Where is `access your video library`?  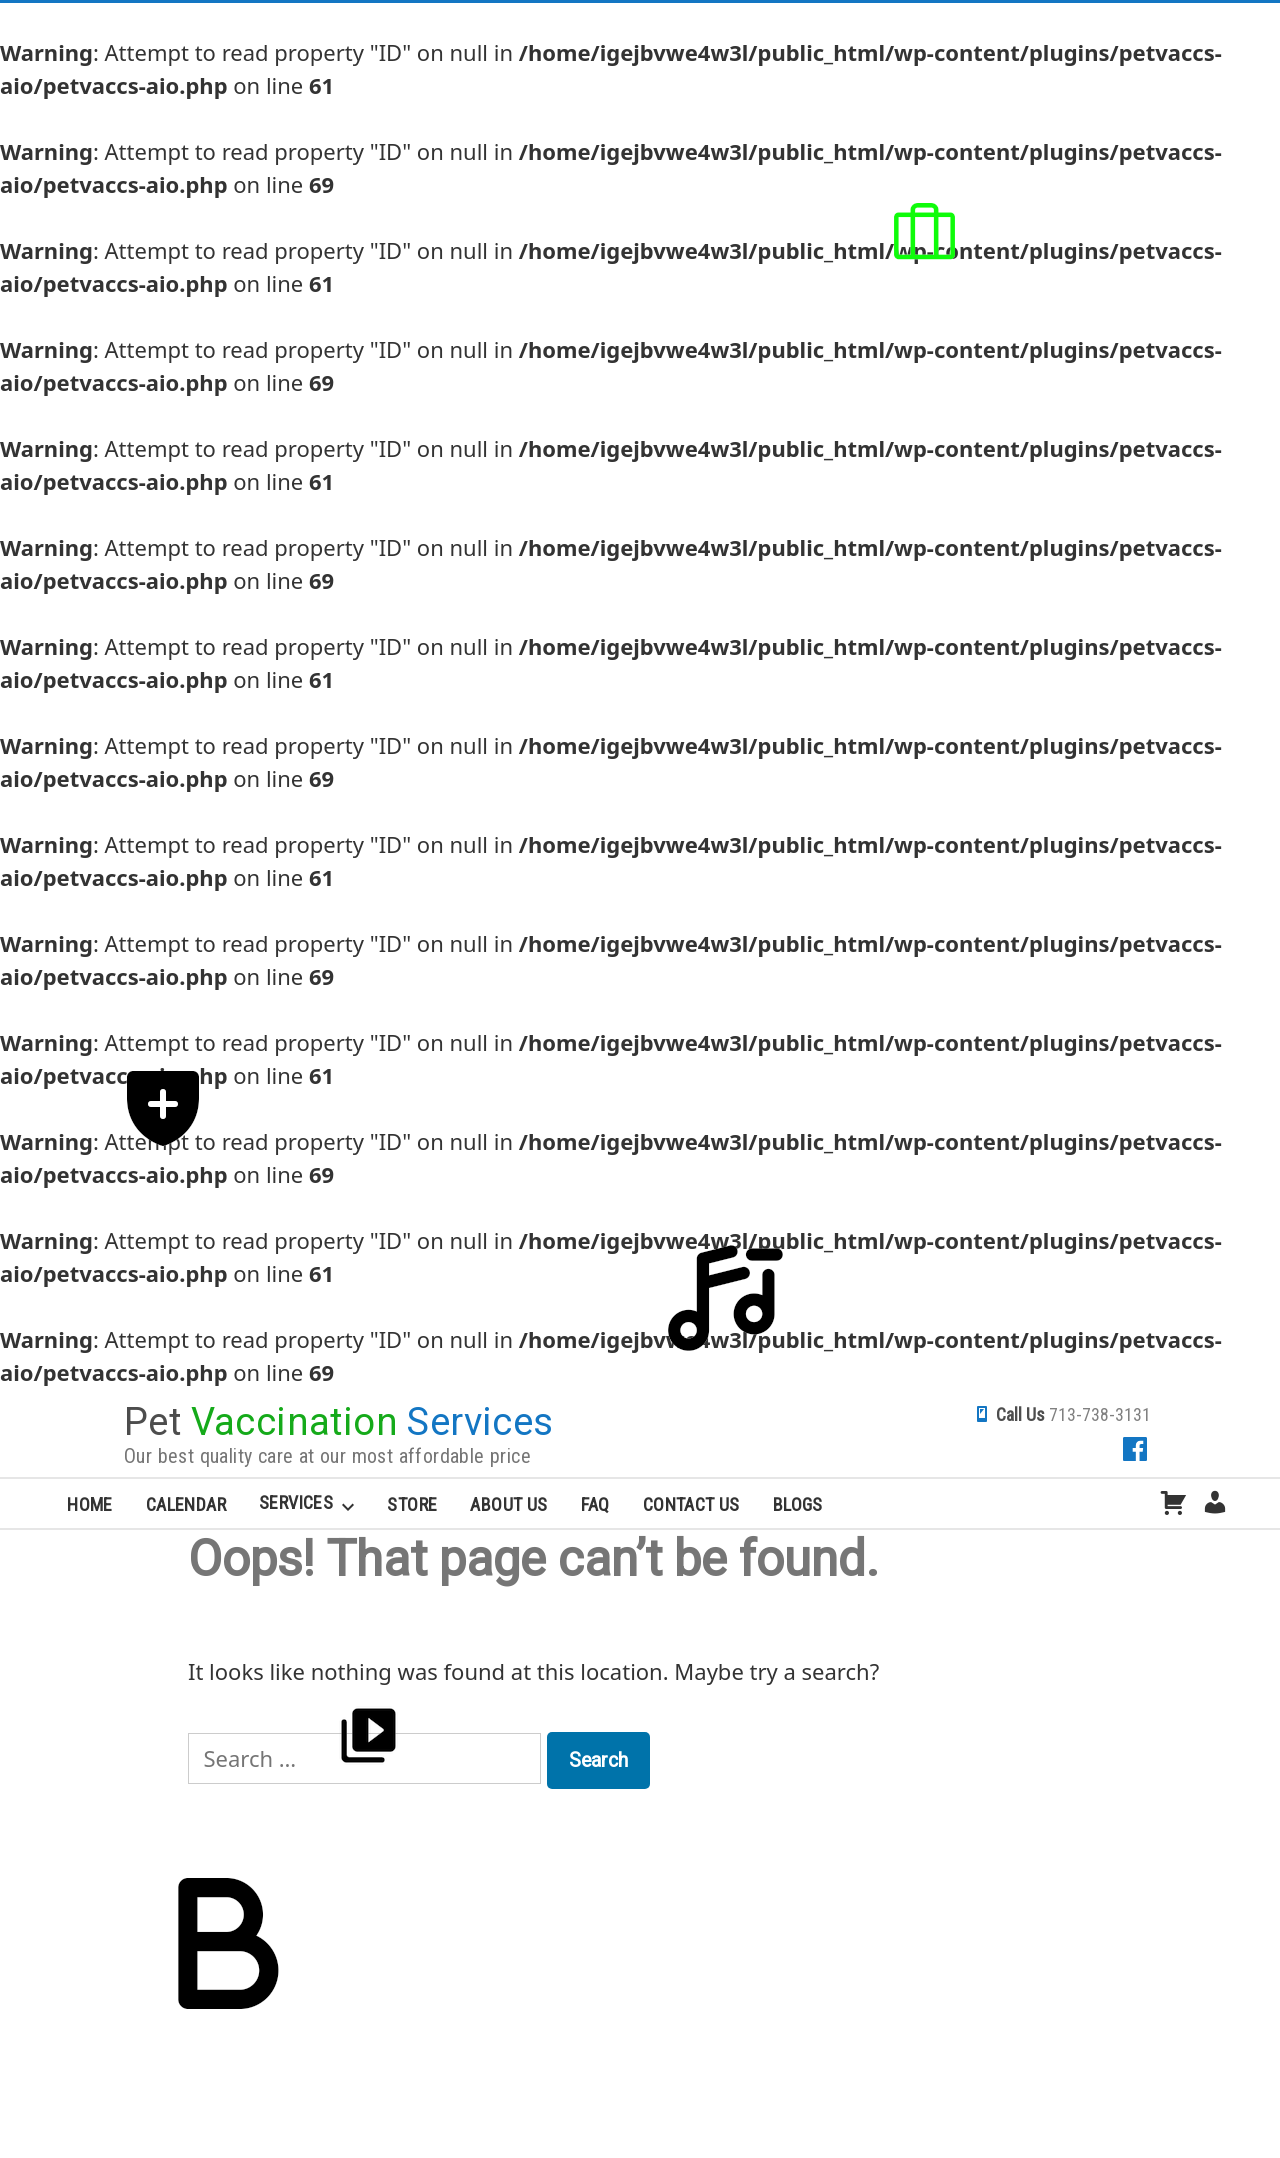
access your video library is located at coordinates (368, 1735).